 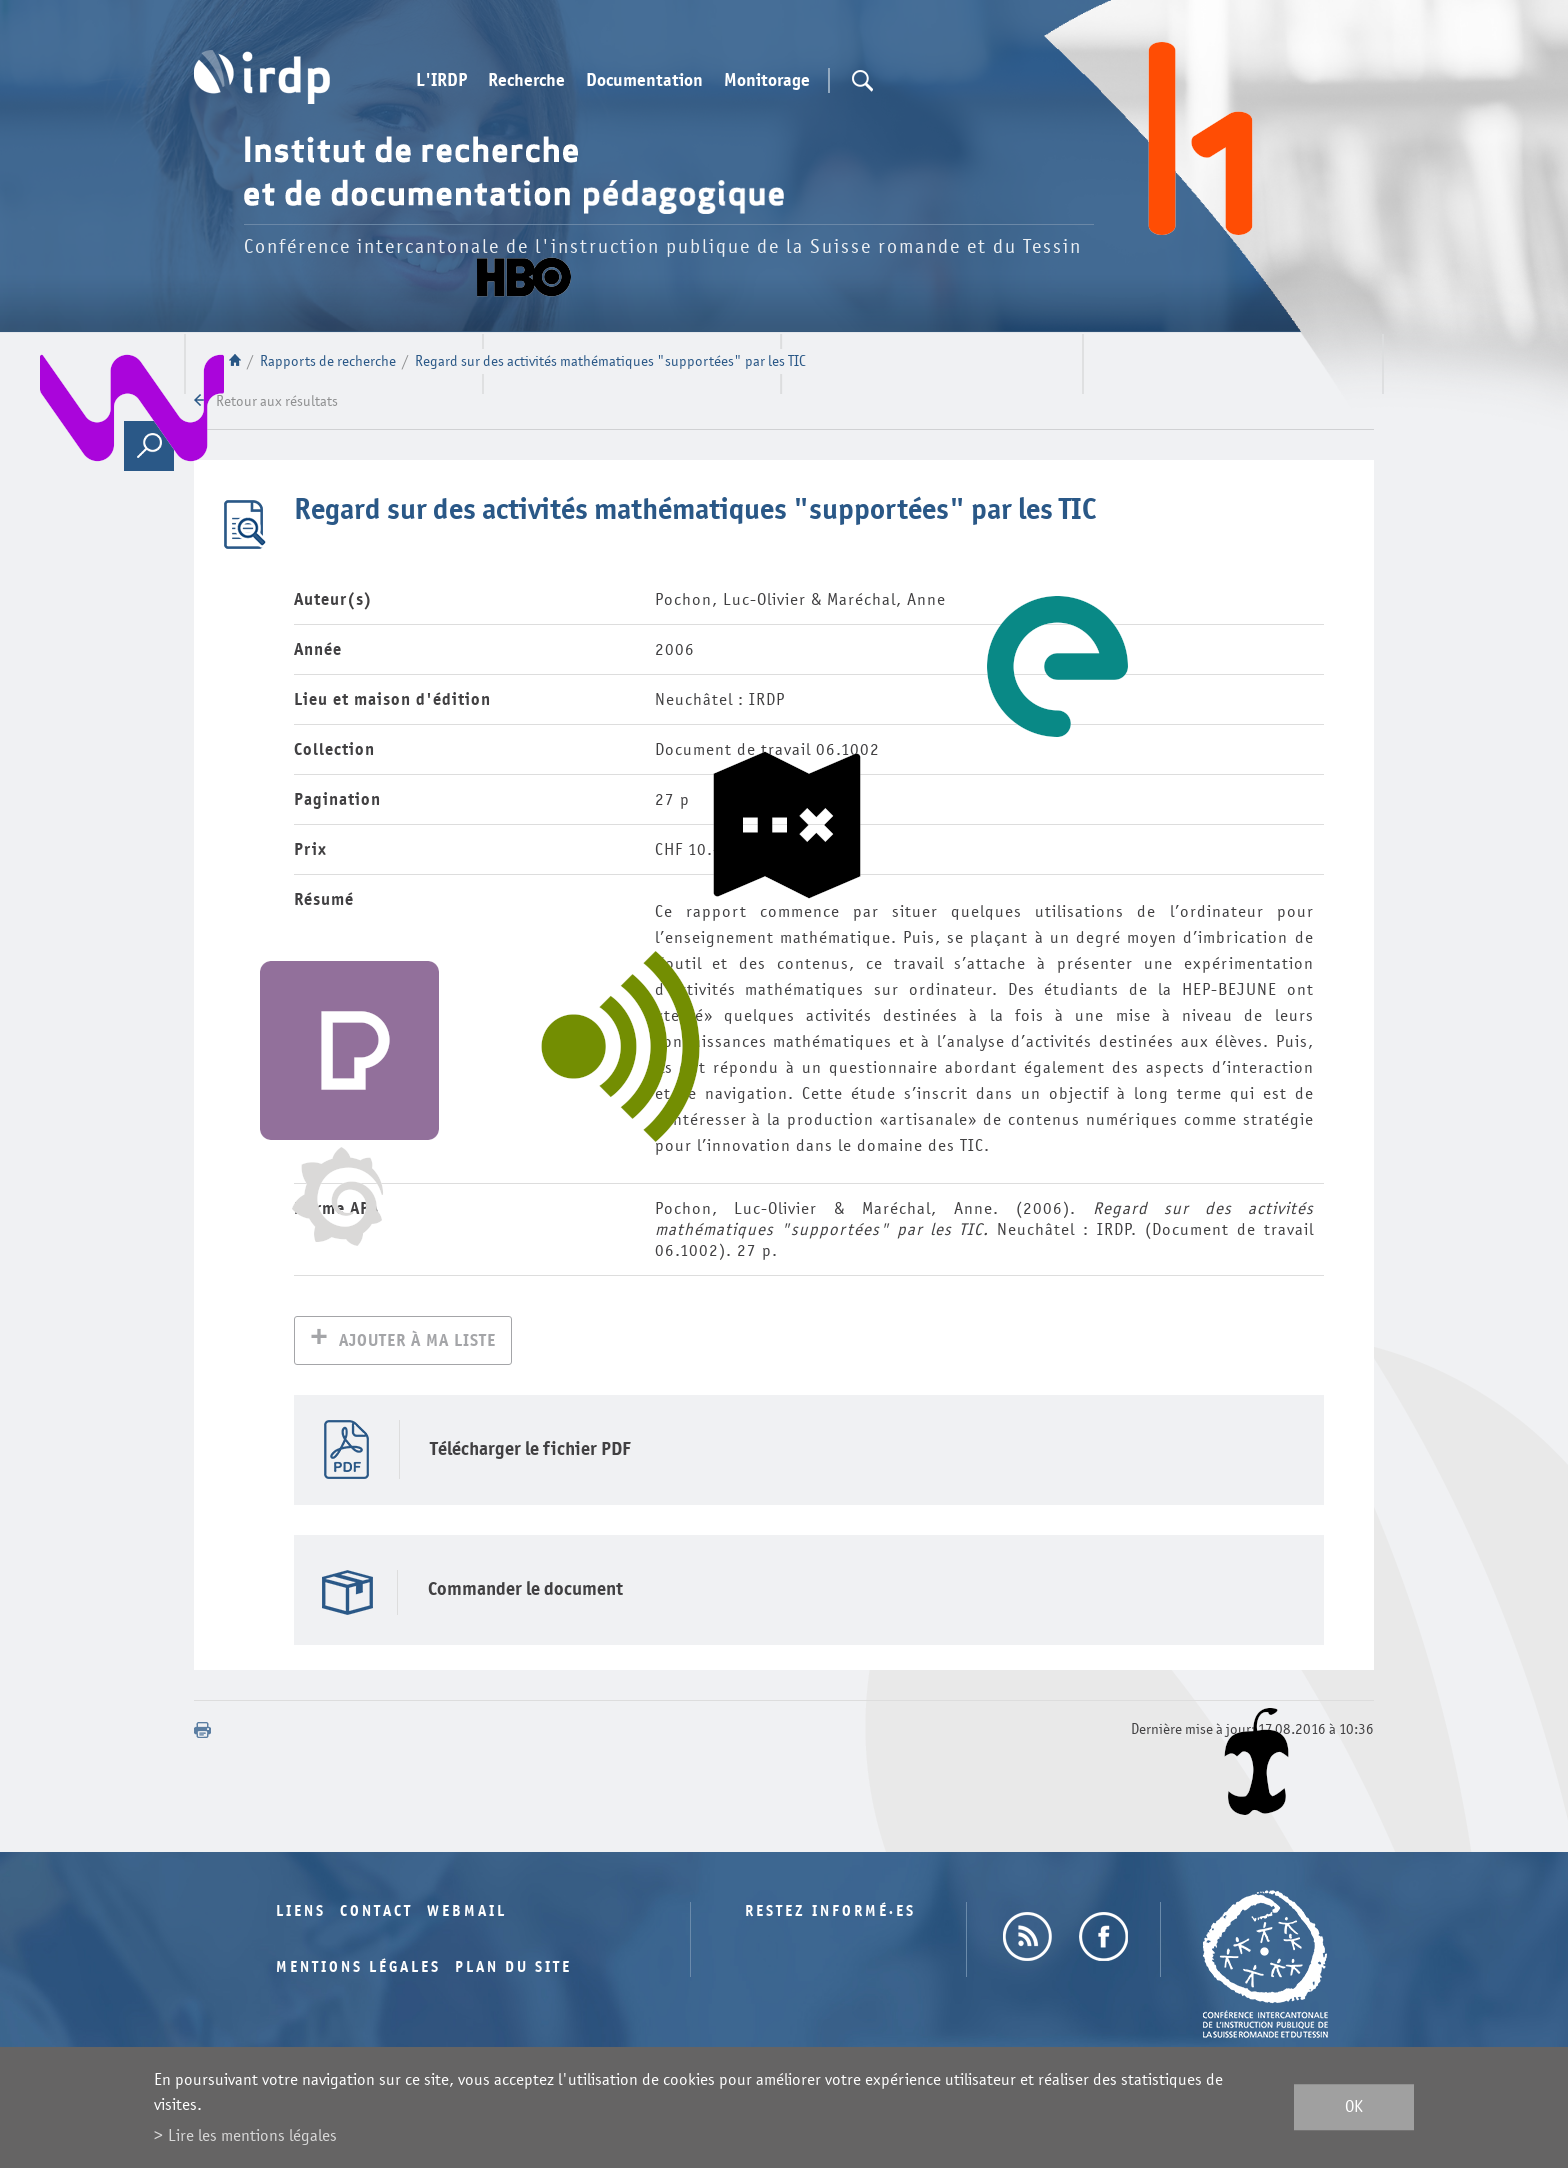 What do you see at coordinates (1057, 666) in the screenshot?
I see `open the e logo application` at bounding box center [1057, 666].